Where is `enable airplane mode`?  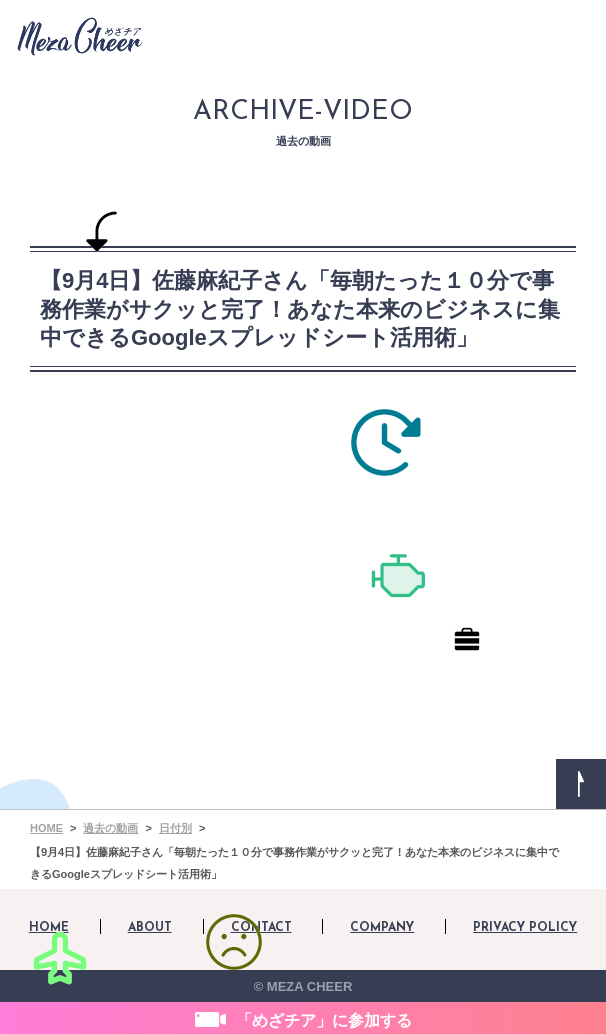
enable airplane mode is located at coordinates (60, 958).